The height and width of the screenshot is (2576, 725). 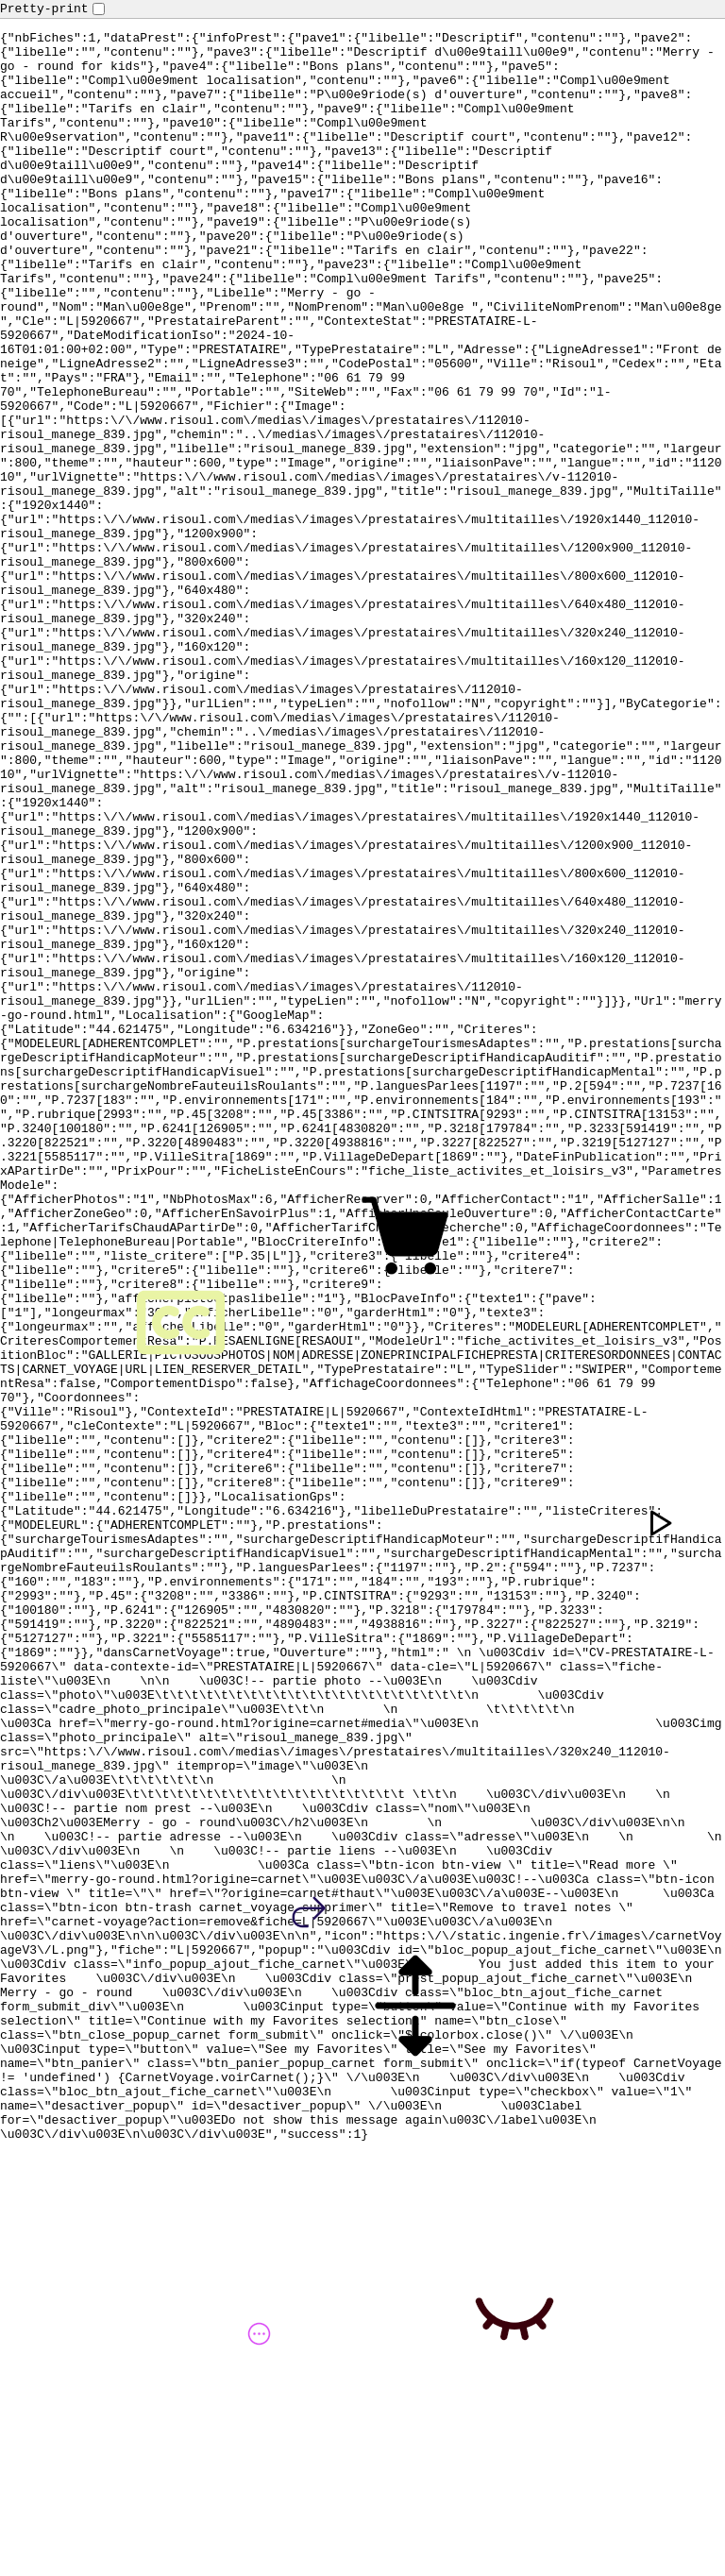 I want to click on redo the last undone action, so click(x=309, y=1913).